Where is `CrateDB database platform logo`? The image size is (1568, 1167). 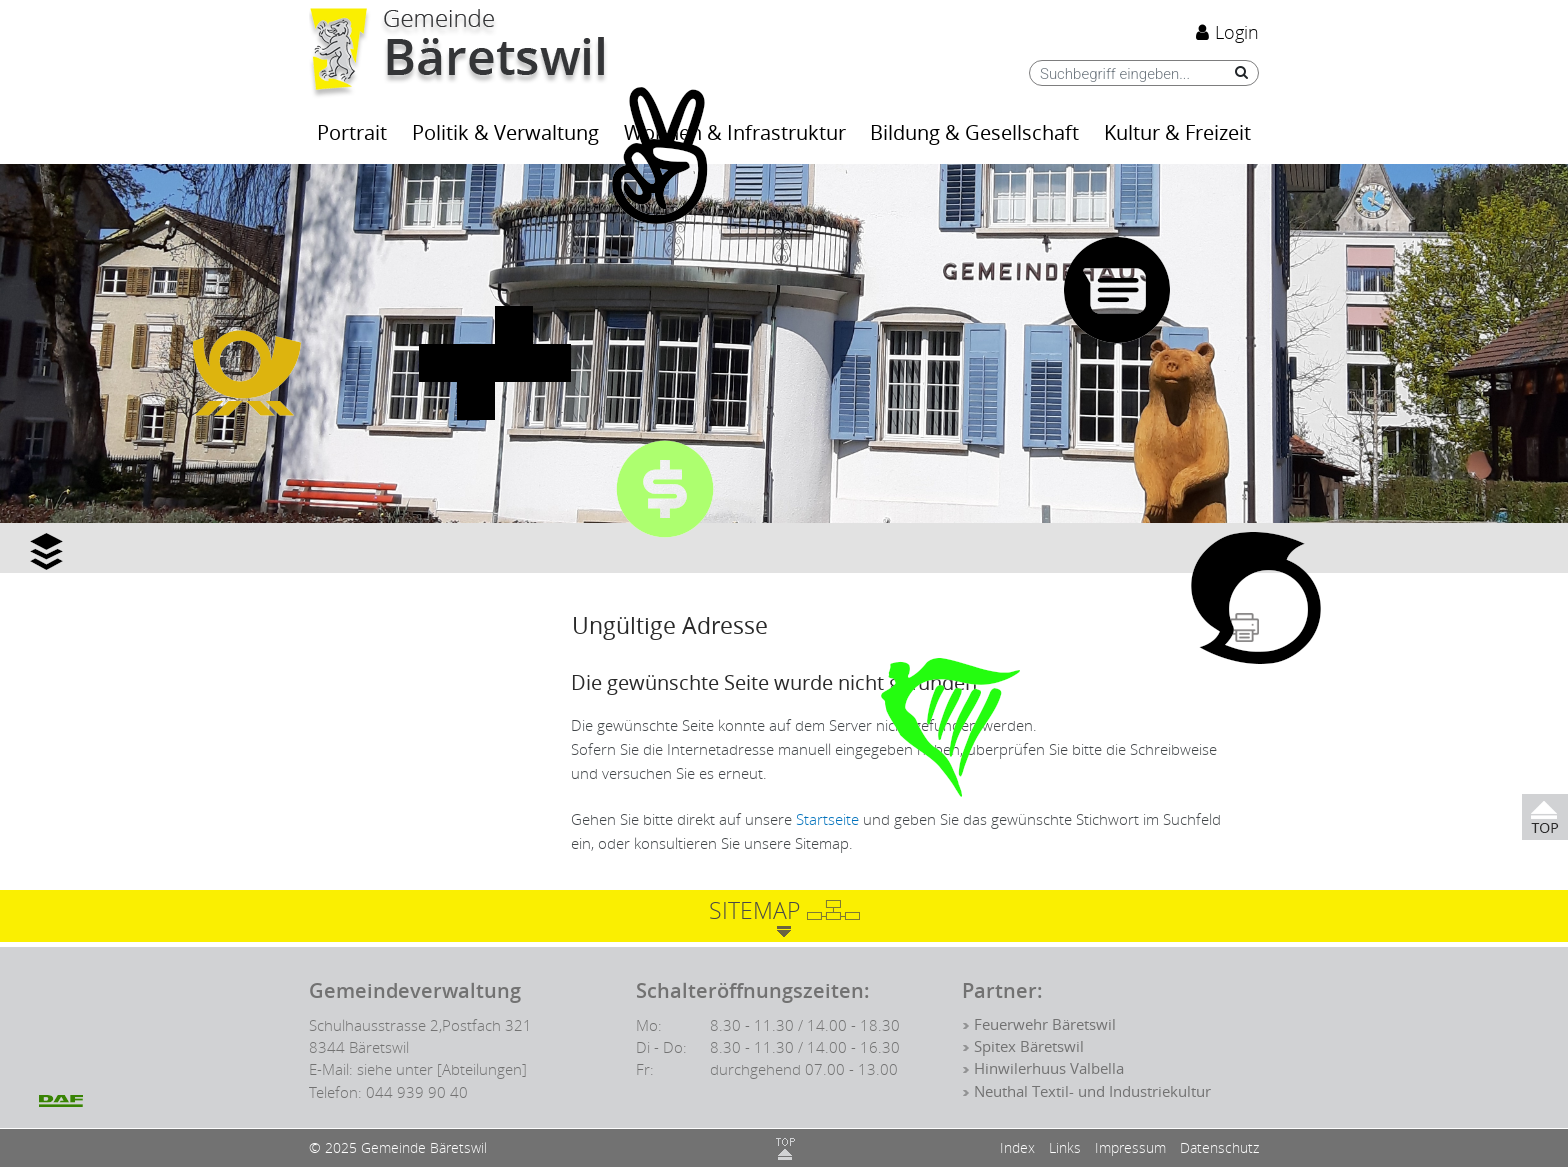
CrateDB database platform logo is located at coordinates (495, 363).